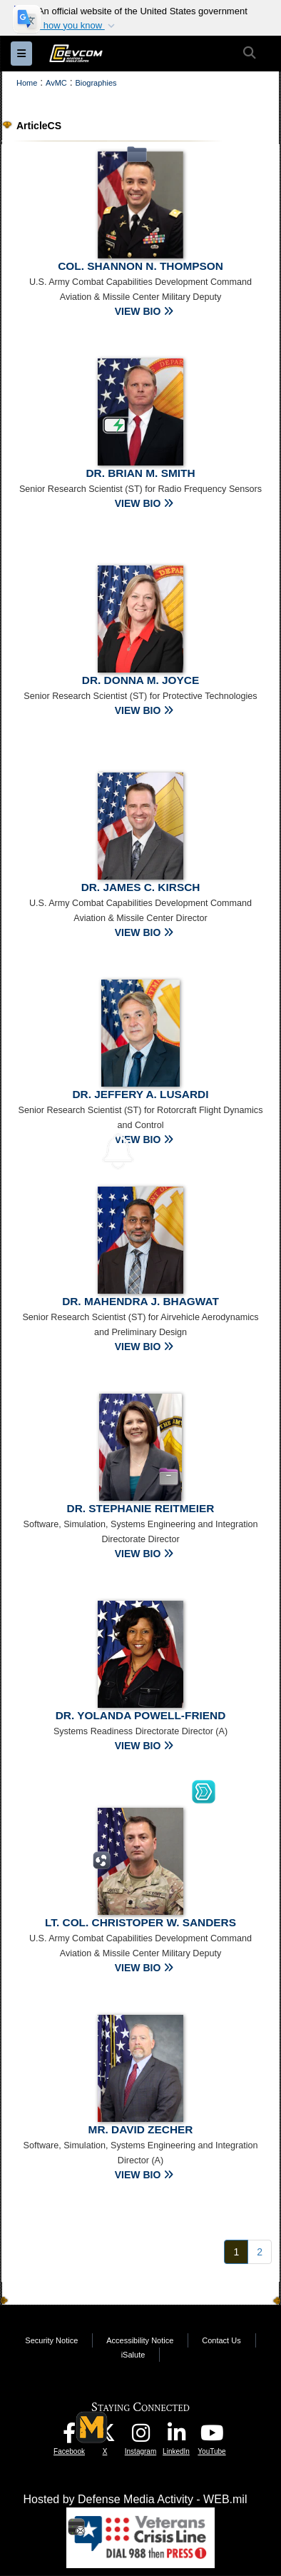  What do you see at coordinates (101, 1860) in the screenshot?
I see `launch ubuntu budgie desktop application` at bounding box center [101, 1860].